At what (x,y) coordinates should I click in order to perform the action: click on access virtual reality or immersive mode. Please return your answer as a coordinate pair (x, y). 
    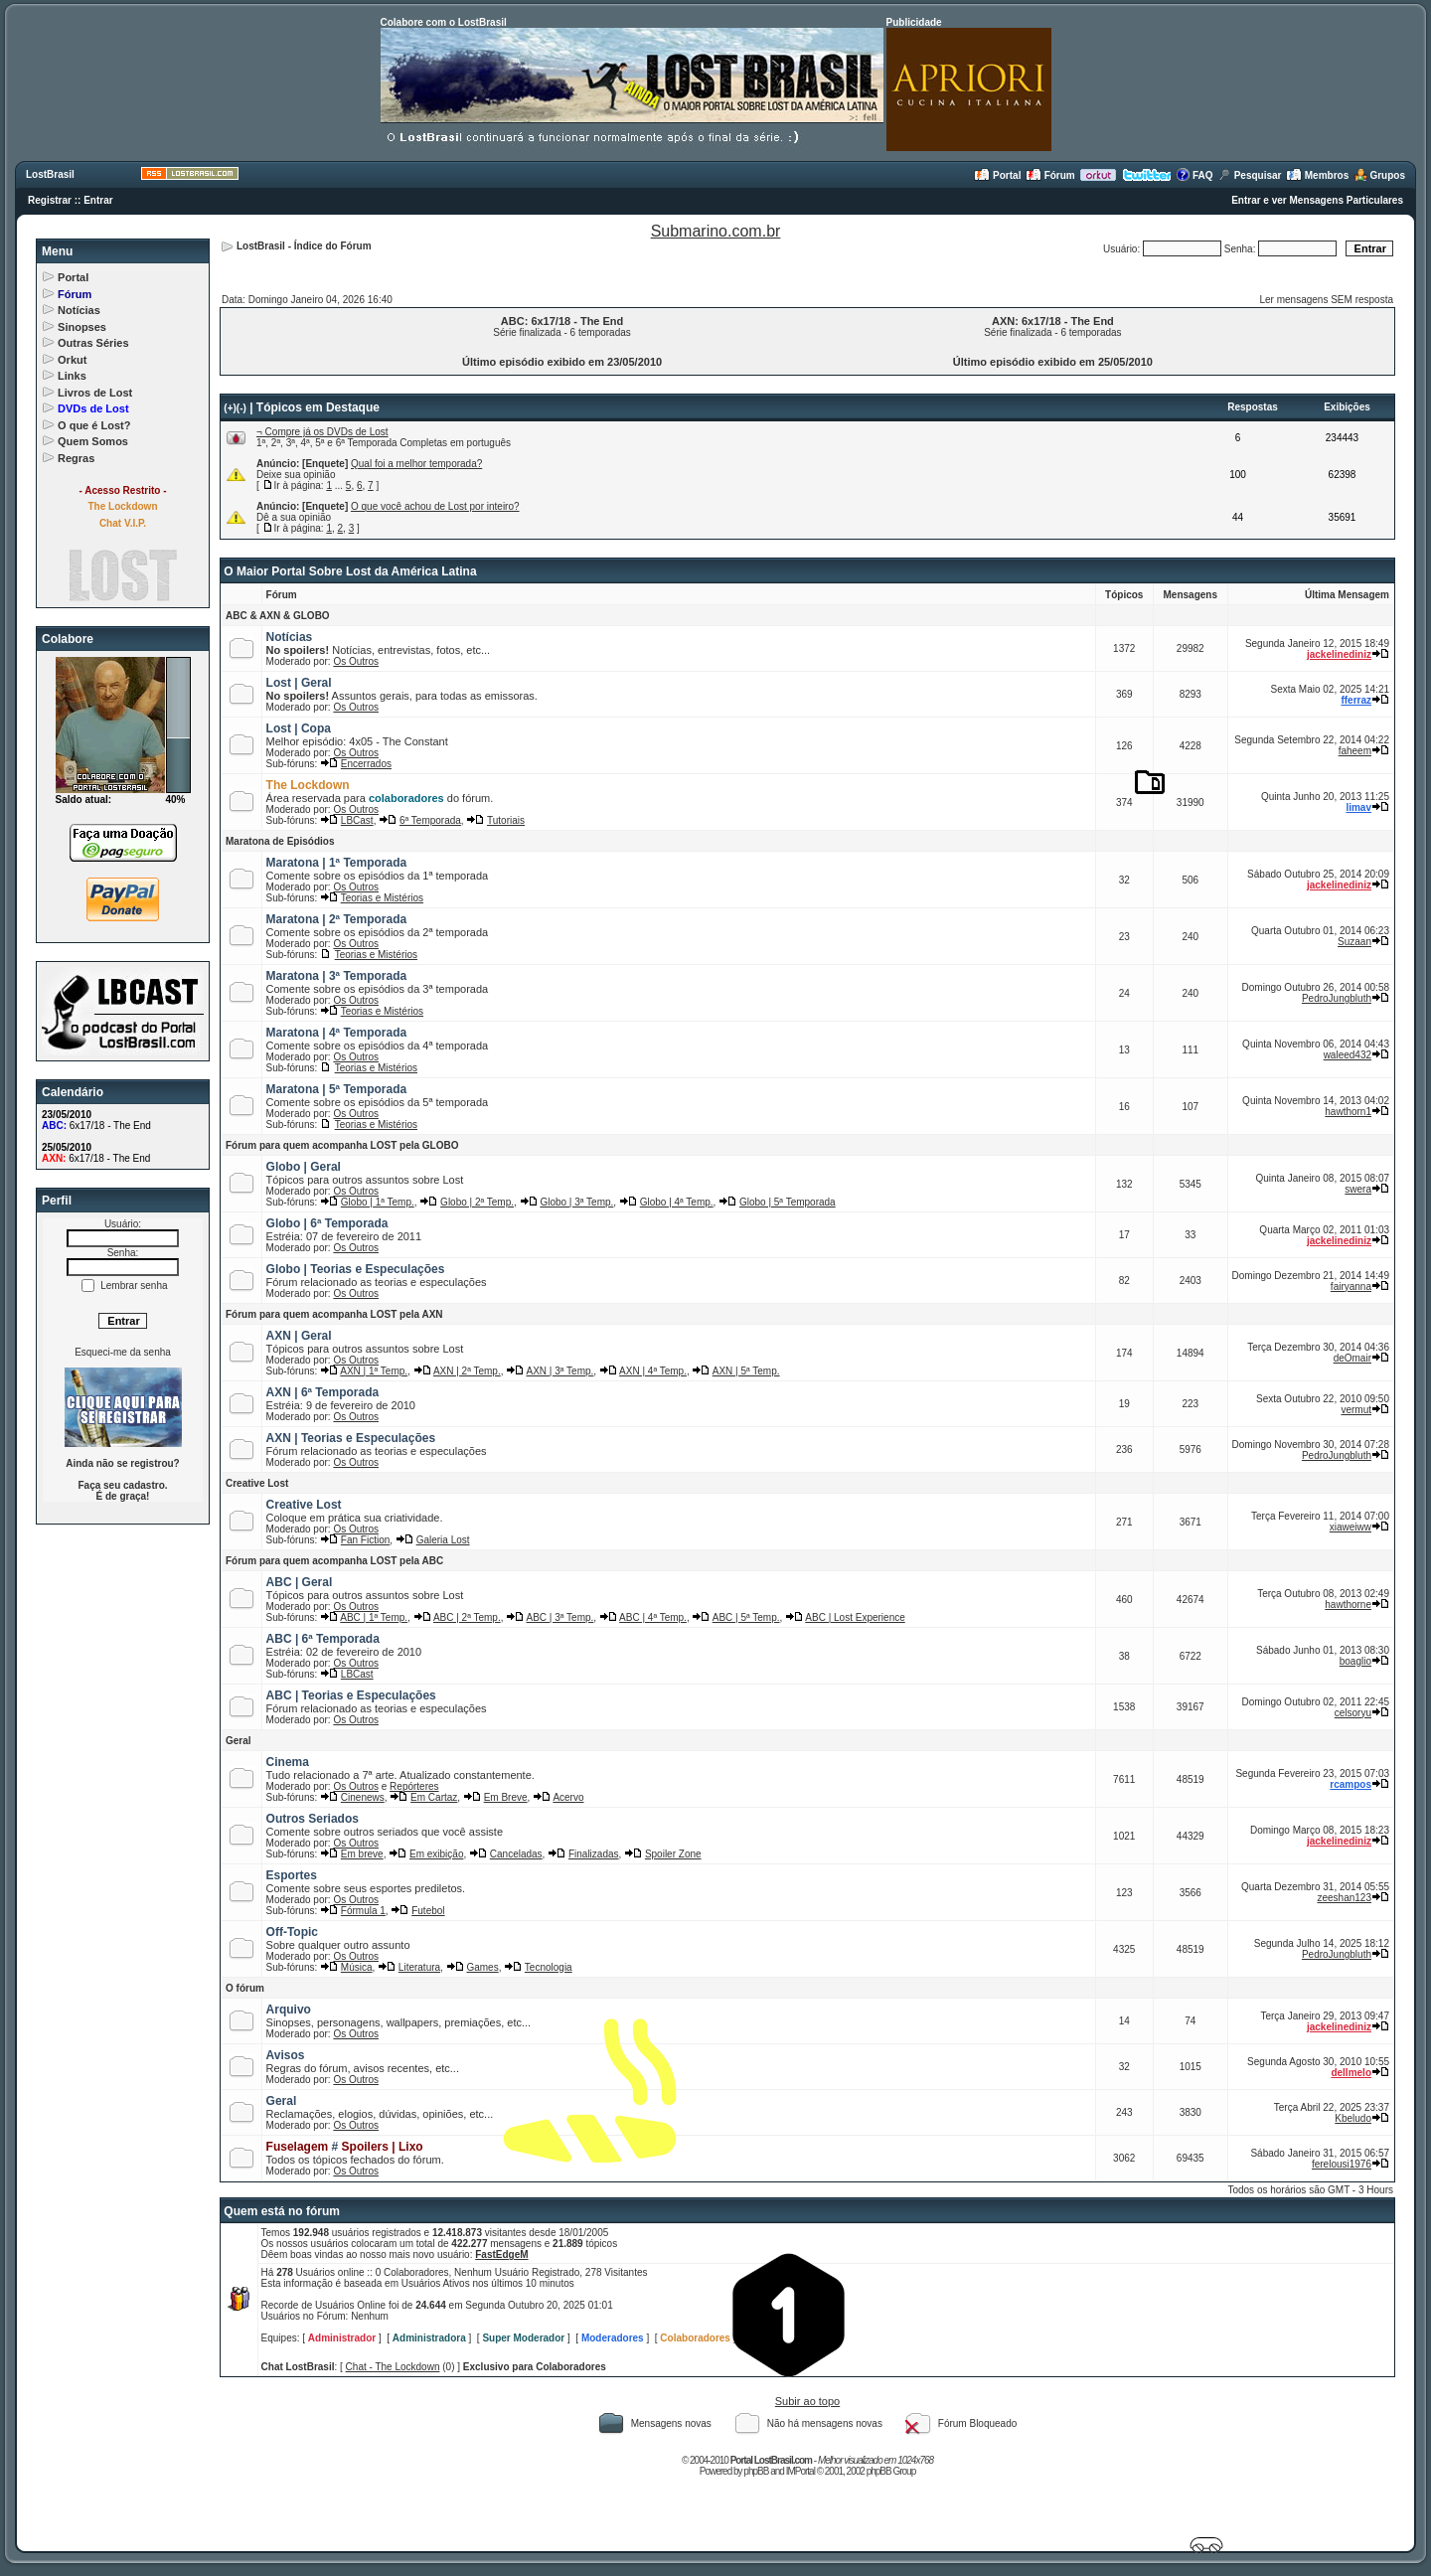
    Looking at the image, I should click on (1206, 2545).